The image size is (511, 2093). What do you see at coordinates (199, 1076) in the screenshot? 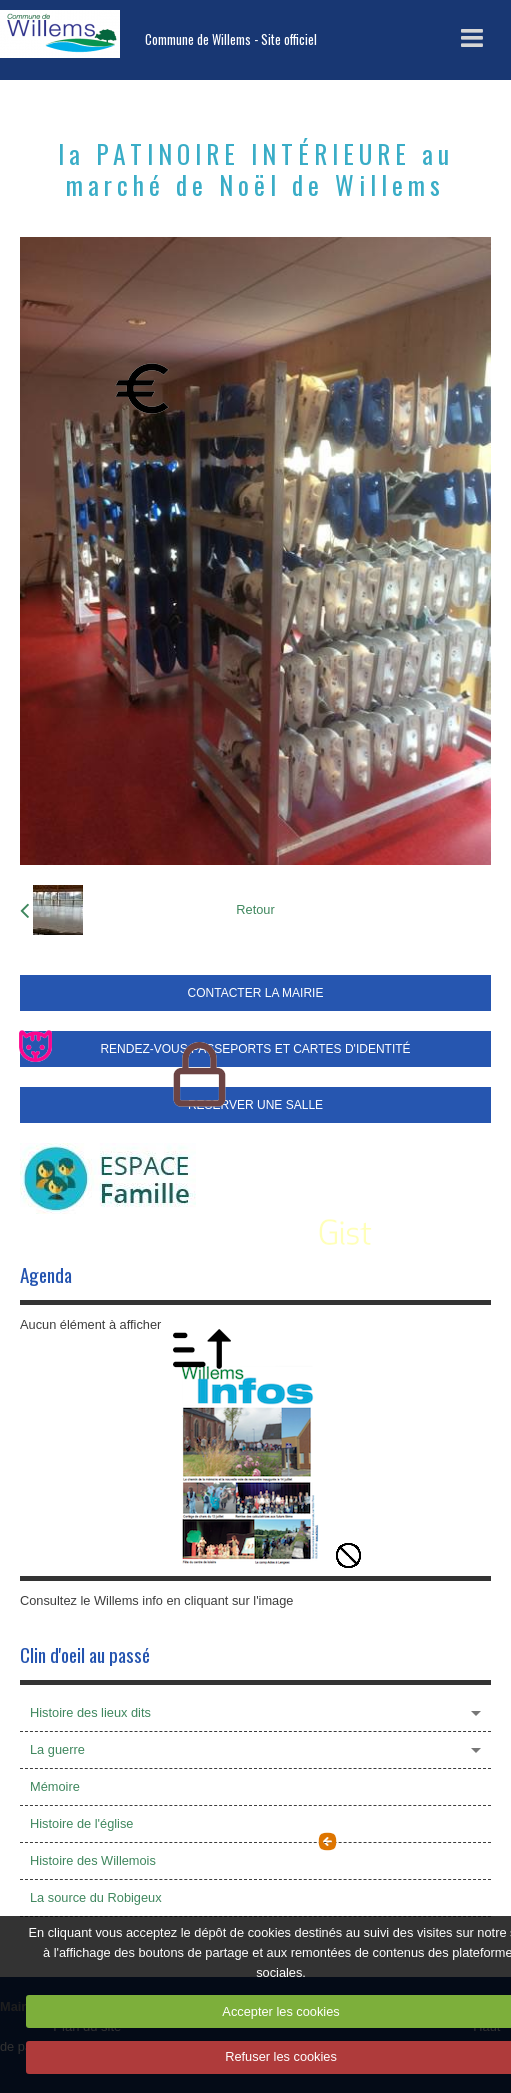
I see `indicates a locked or secure item` at bounding box center [199, 1076].